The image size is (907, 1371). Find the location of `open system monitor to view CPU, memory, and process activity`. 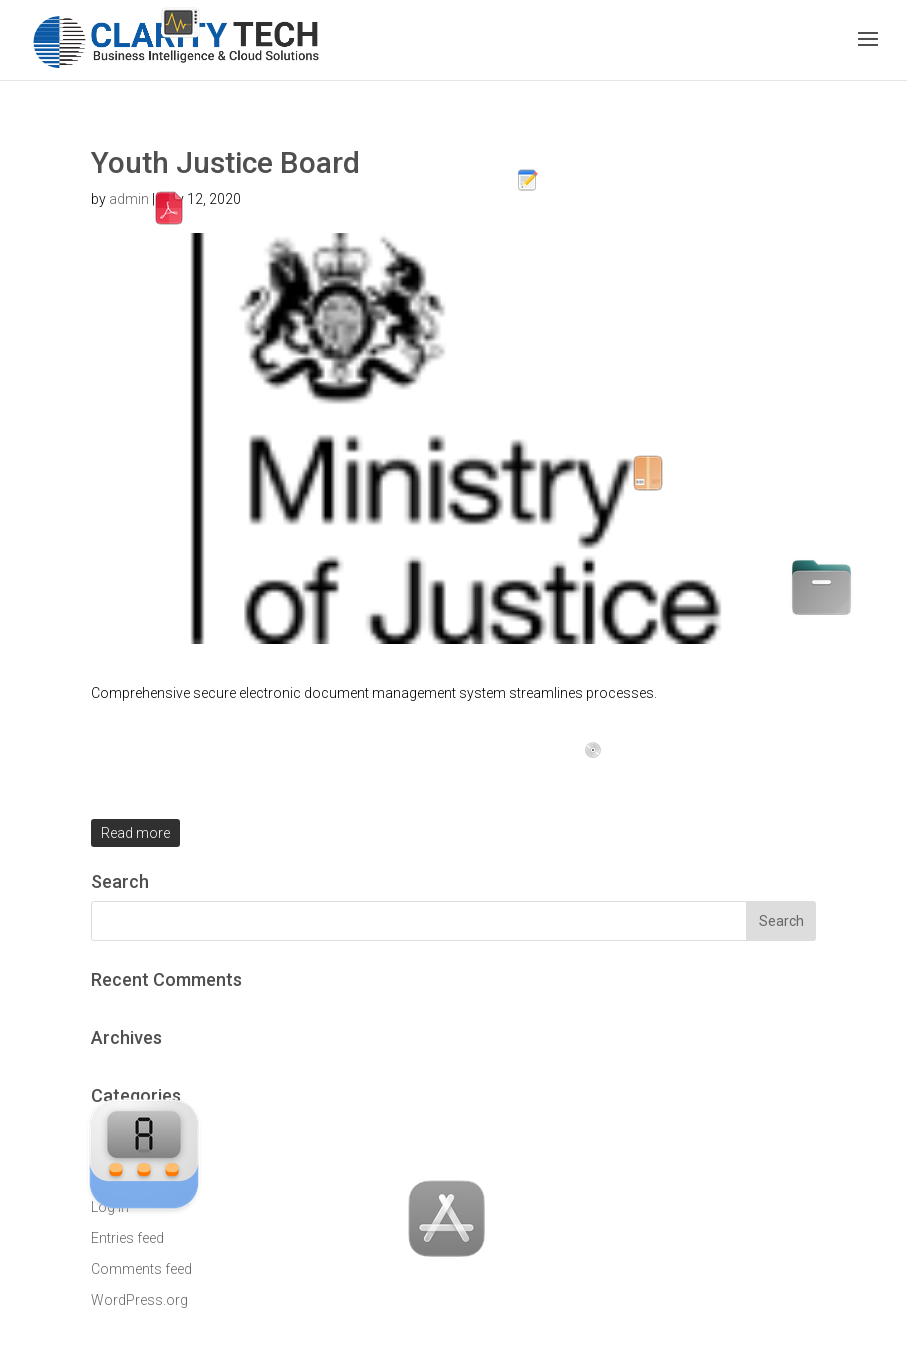

open system monitor to view CPU, memory, and process activity is located at coordinates (180, 22).